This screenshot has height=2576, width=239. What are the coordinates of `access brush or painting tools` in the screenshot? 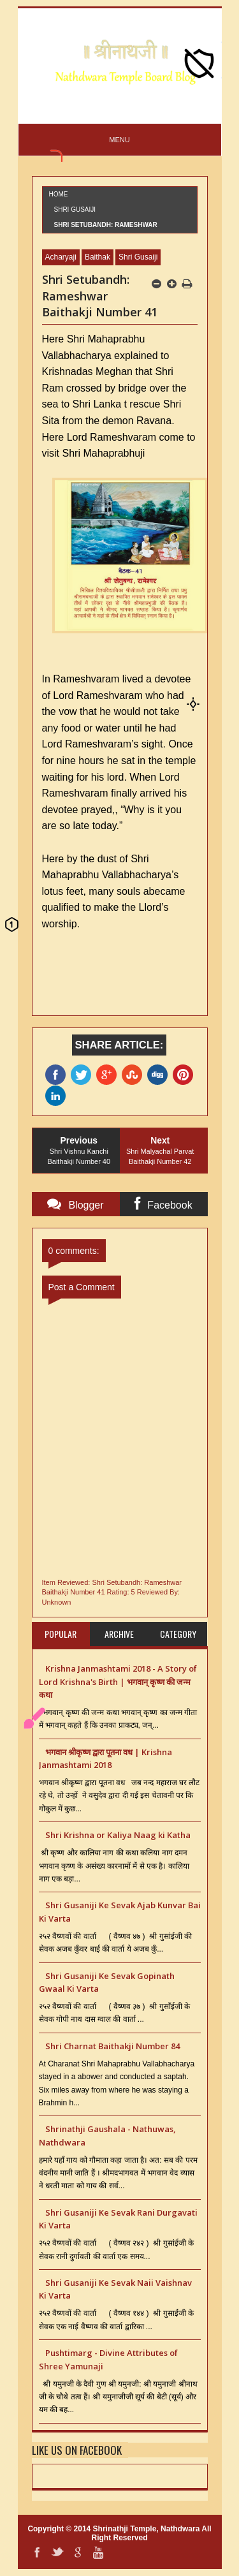 It's located at (34, 1718).